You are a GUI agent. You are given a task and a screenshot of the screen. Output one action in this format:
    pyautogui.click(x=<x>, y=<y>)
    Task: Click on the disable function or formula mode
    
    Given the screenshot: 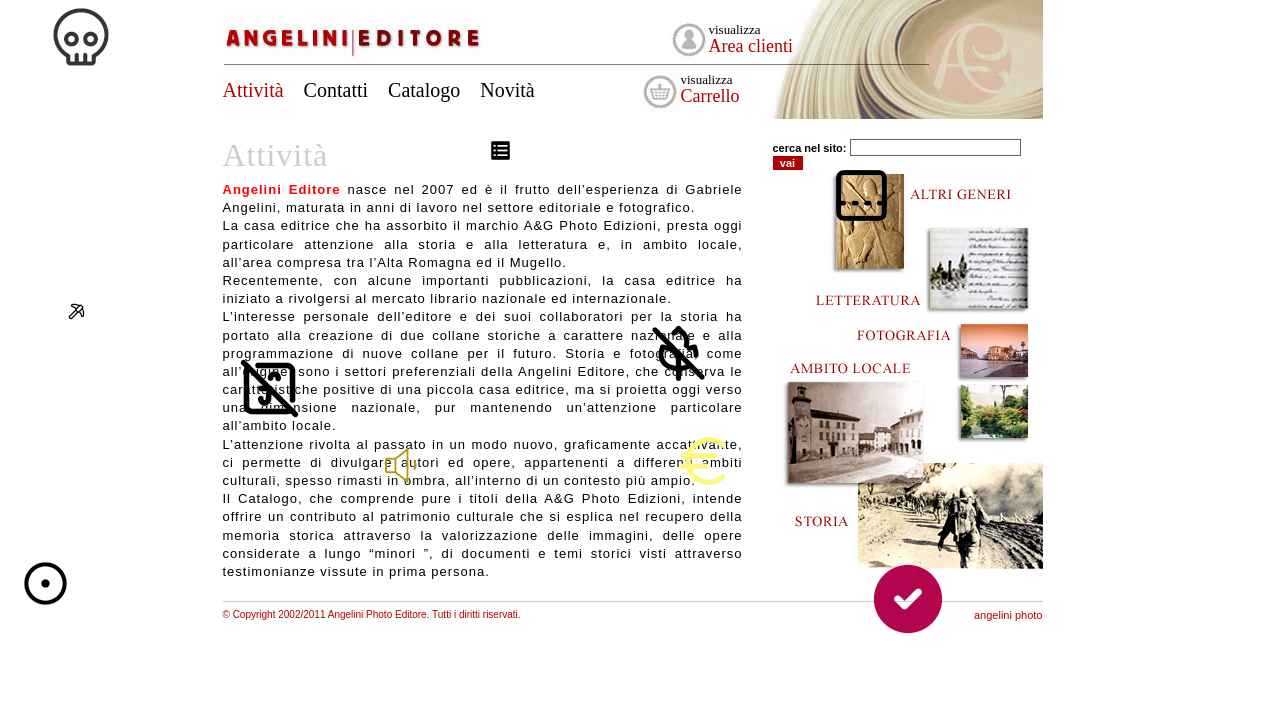 What is the action you would take?
    pyautogui.click(x=269, y=388)
    